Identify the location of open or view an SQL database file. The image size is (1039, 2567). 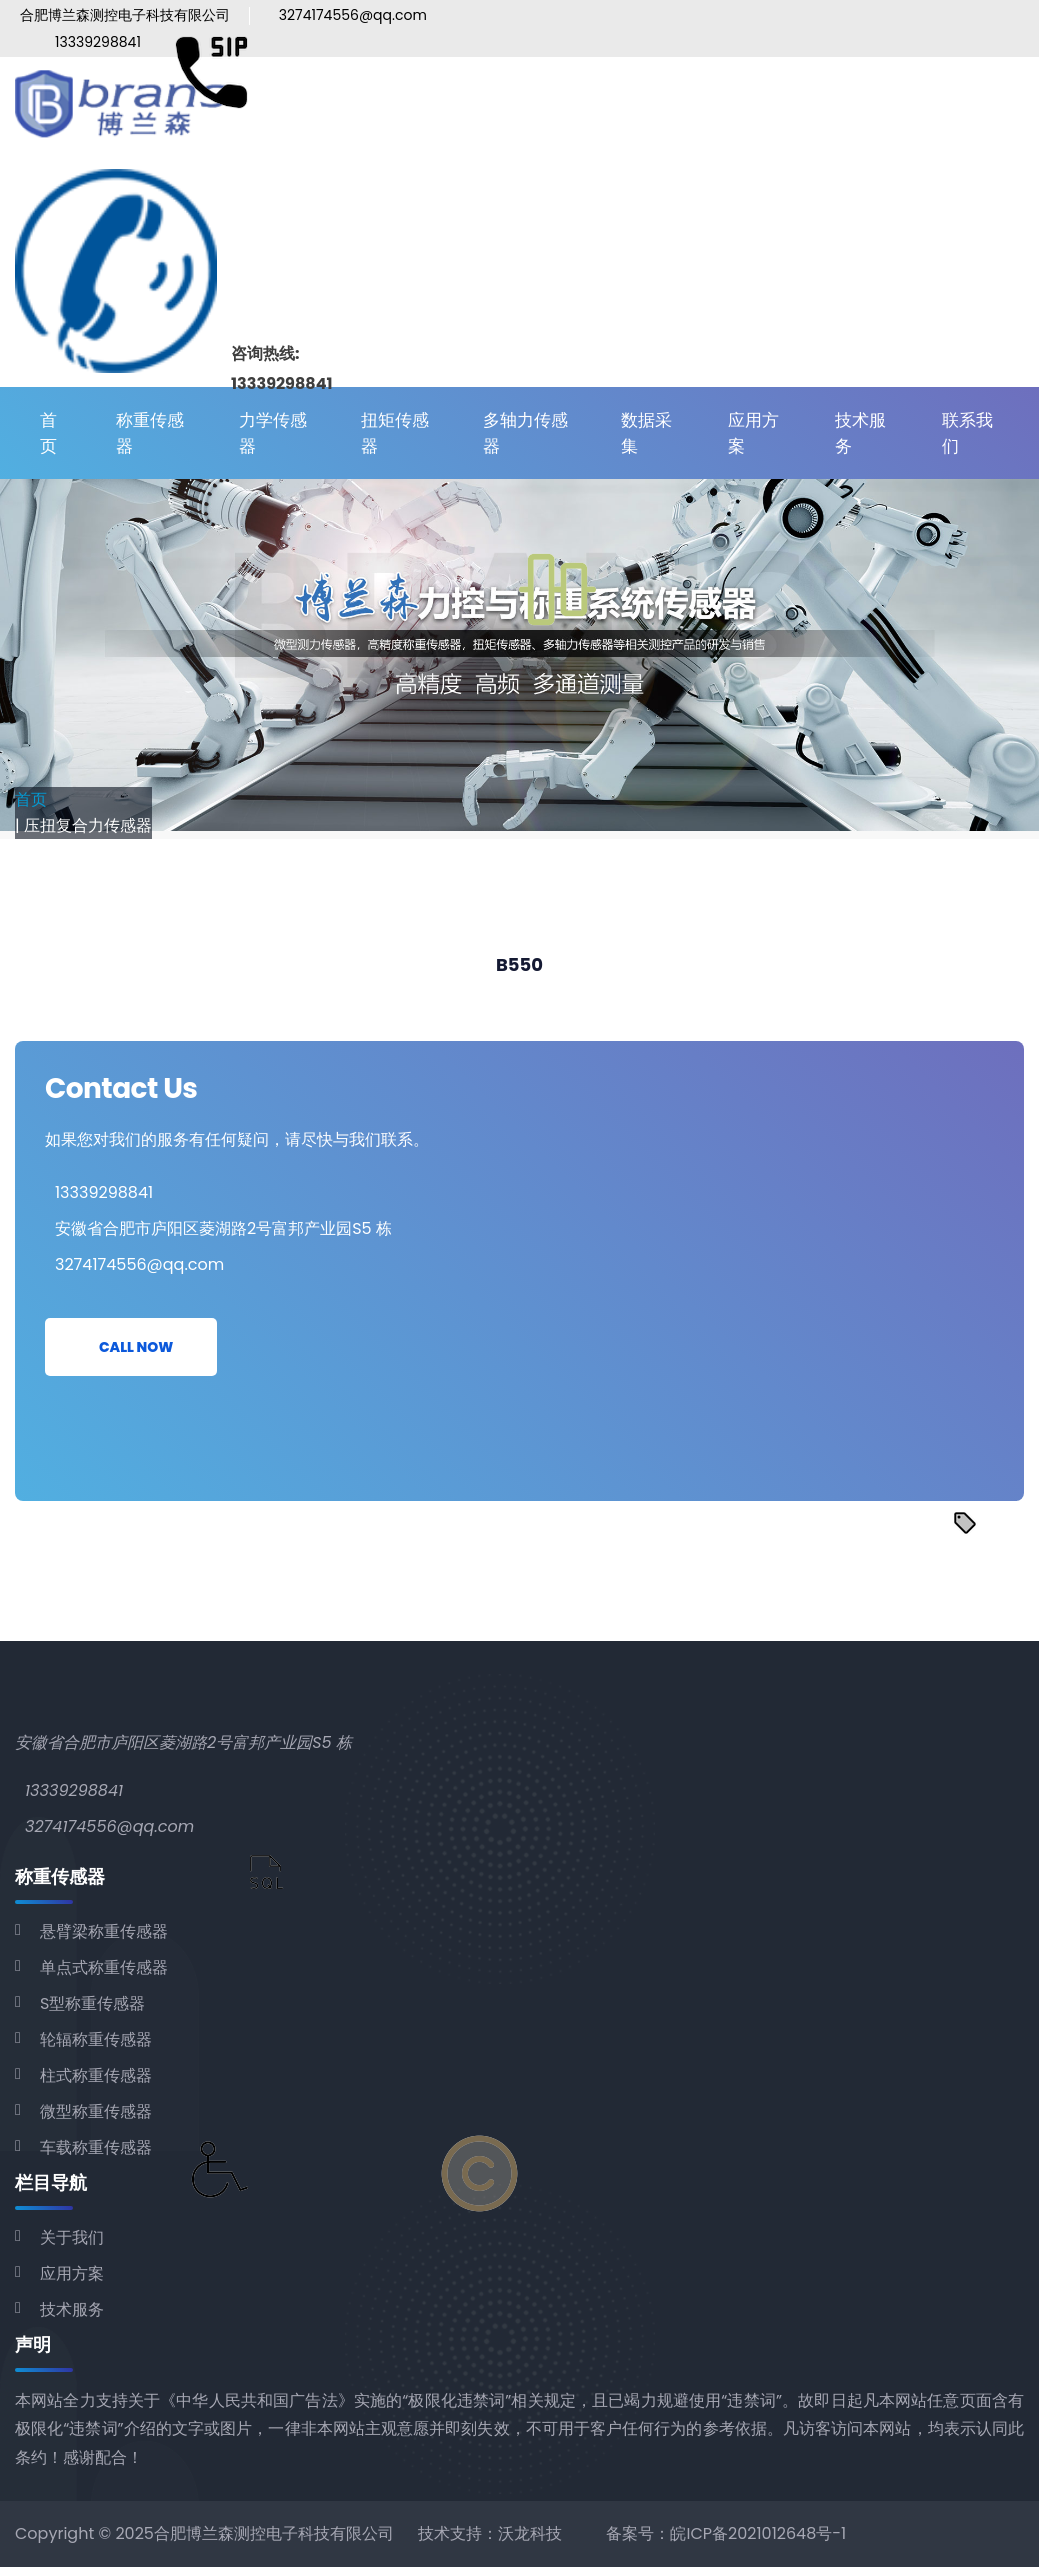
(265, 1873).